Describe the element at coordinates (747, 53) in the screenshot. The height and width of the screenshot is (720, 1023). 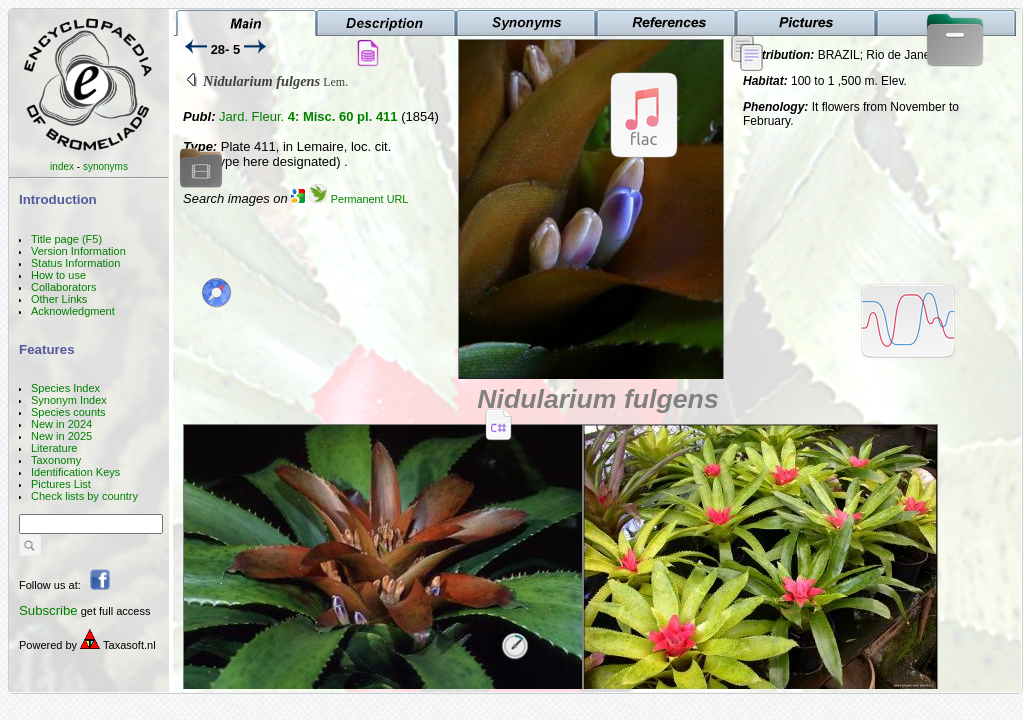
I see `copy selected content to clipboard` at that location.